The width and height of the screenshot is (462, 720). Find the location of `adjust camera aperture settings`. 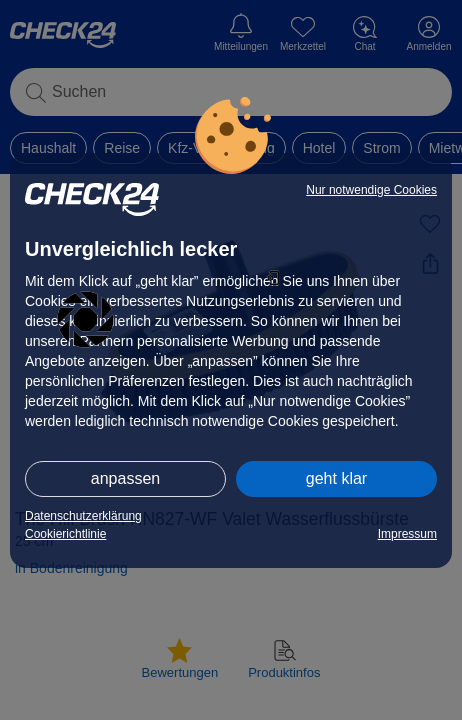

adjust camera aperture settings is located at coordinates (85, 319).